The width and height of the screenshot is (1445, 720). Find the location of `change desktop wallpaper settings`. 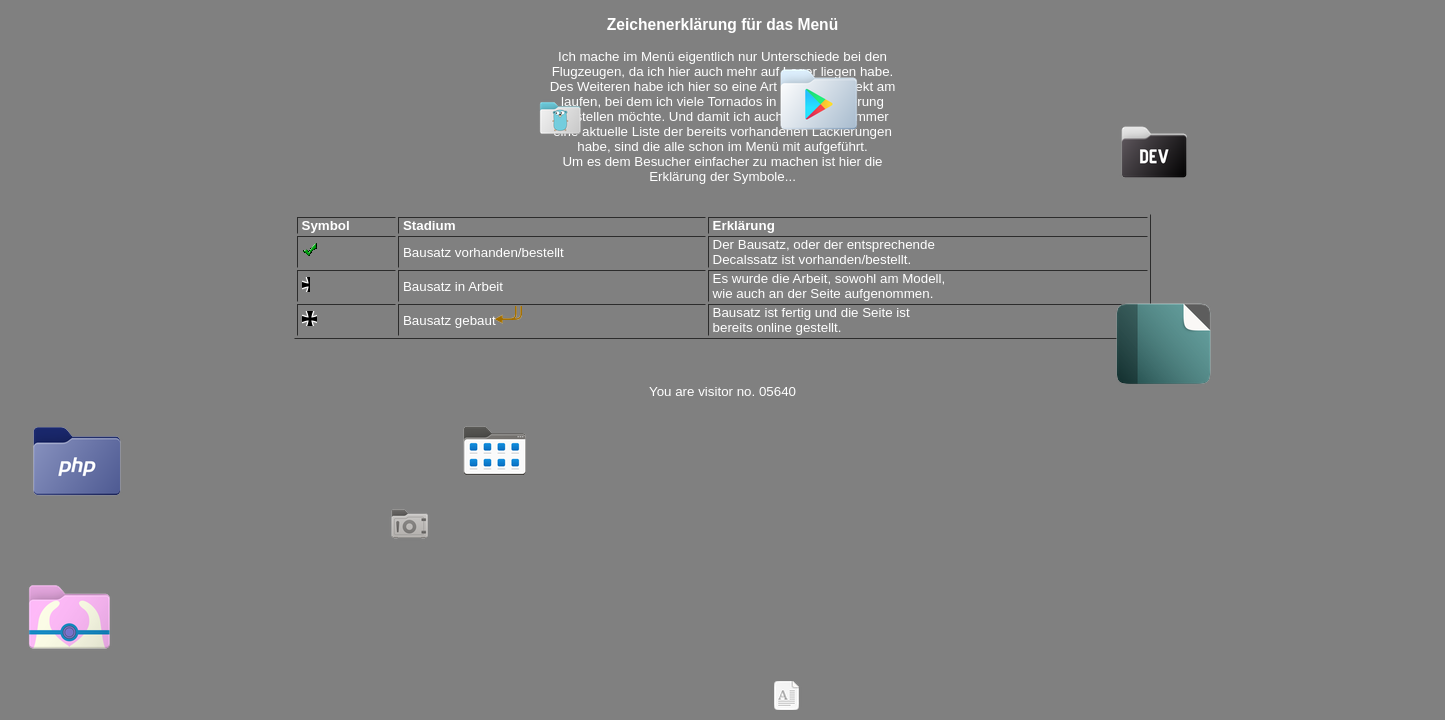

change desktop wallpaper settings is located at coordinates (1163, 340).